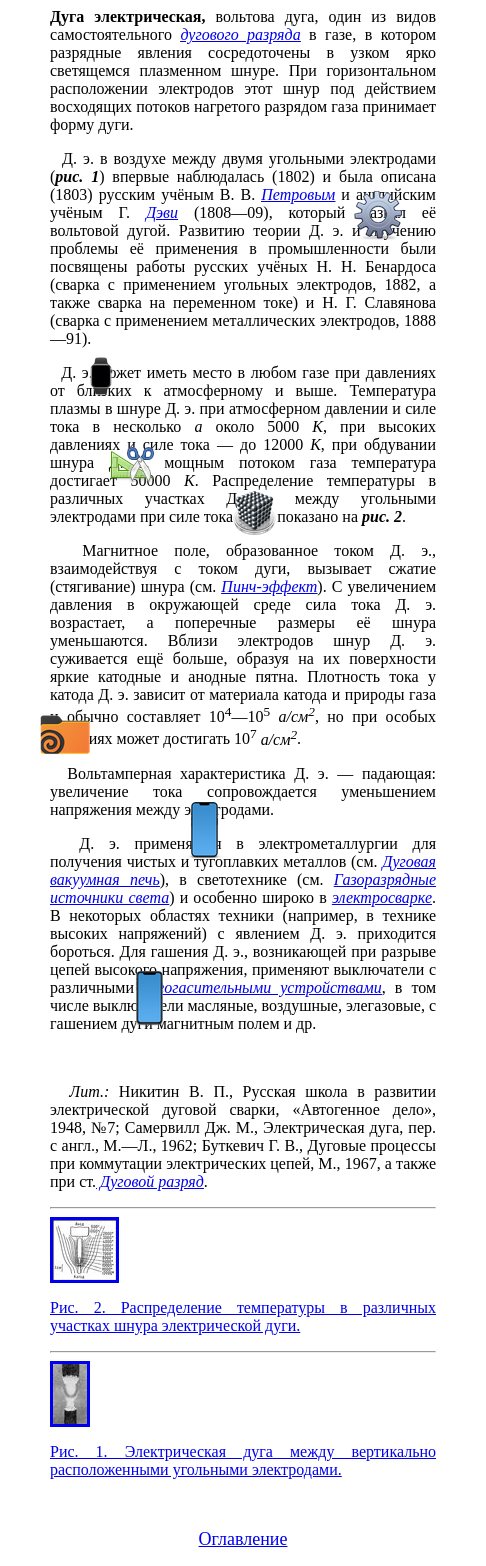 This screenshot has width=486, height=1566. Describe the element at coordinates (149, 998) in the screenshot. I see `iPhone XR device icon` at that location.